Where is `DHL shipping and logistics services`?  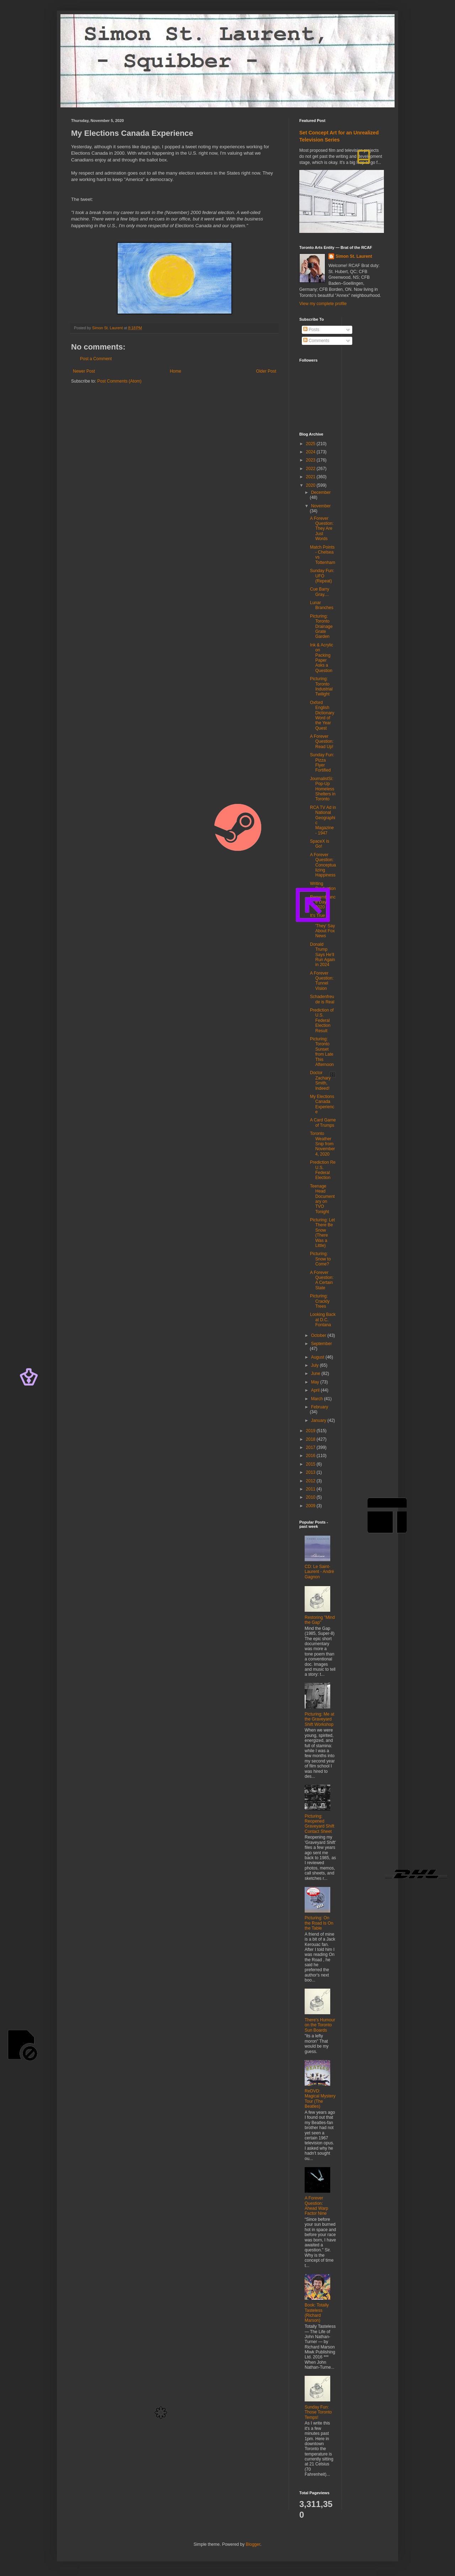
DHL shipping and logistics services is located at coordinates (416, 1874).